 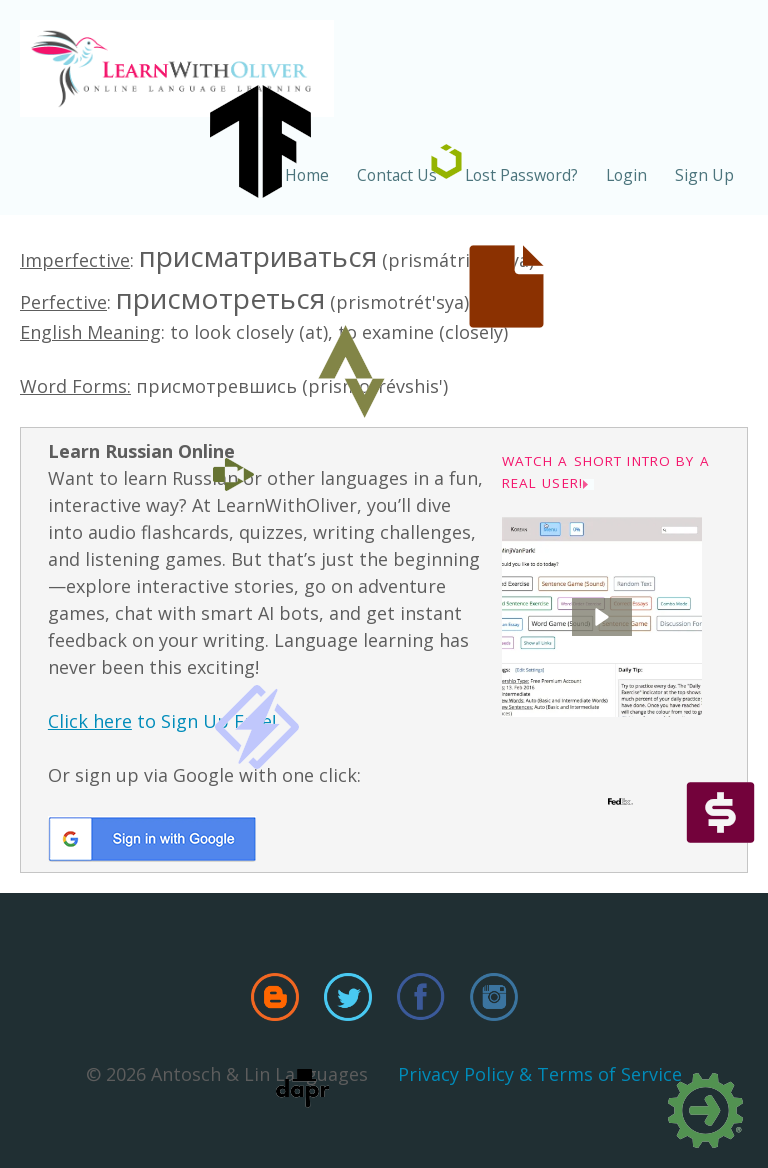 I want to click on open screencastify screen recording app, so click(x=233, y=474).